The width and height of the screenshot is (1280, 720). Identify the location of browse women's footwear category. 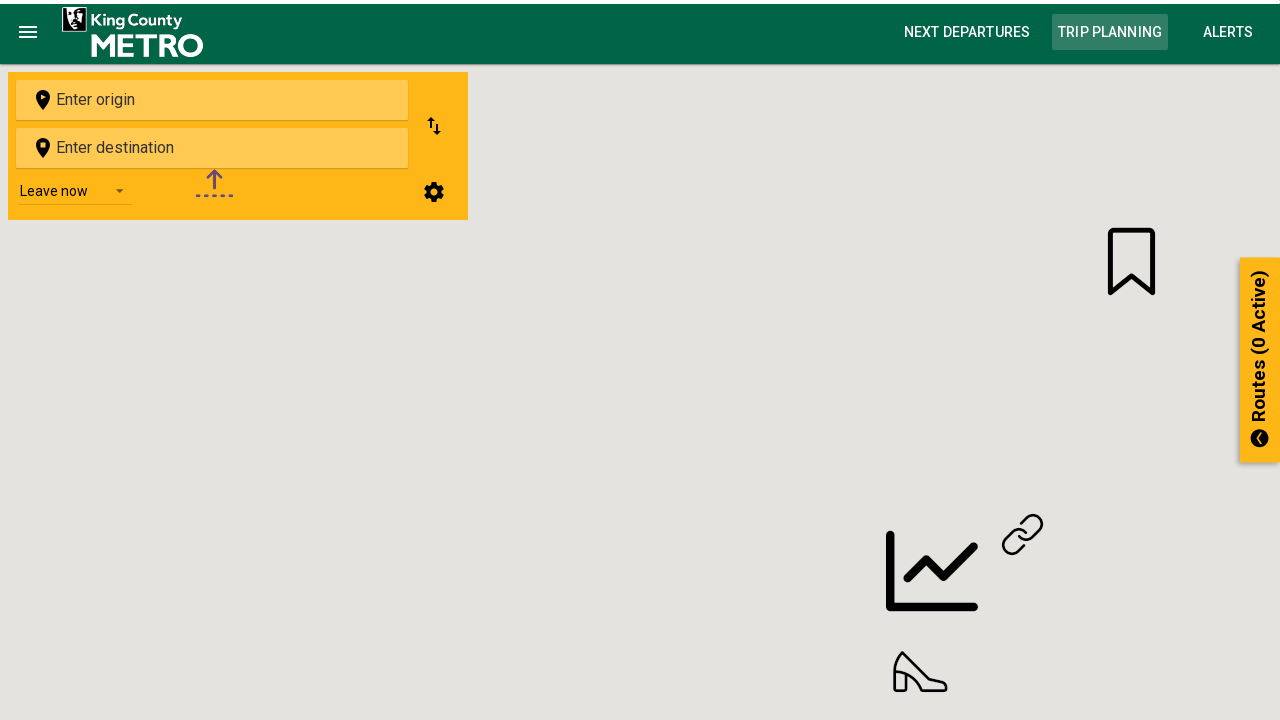
(917, 673).